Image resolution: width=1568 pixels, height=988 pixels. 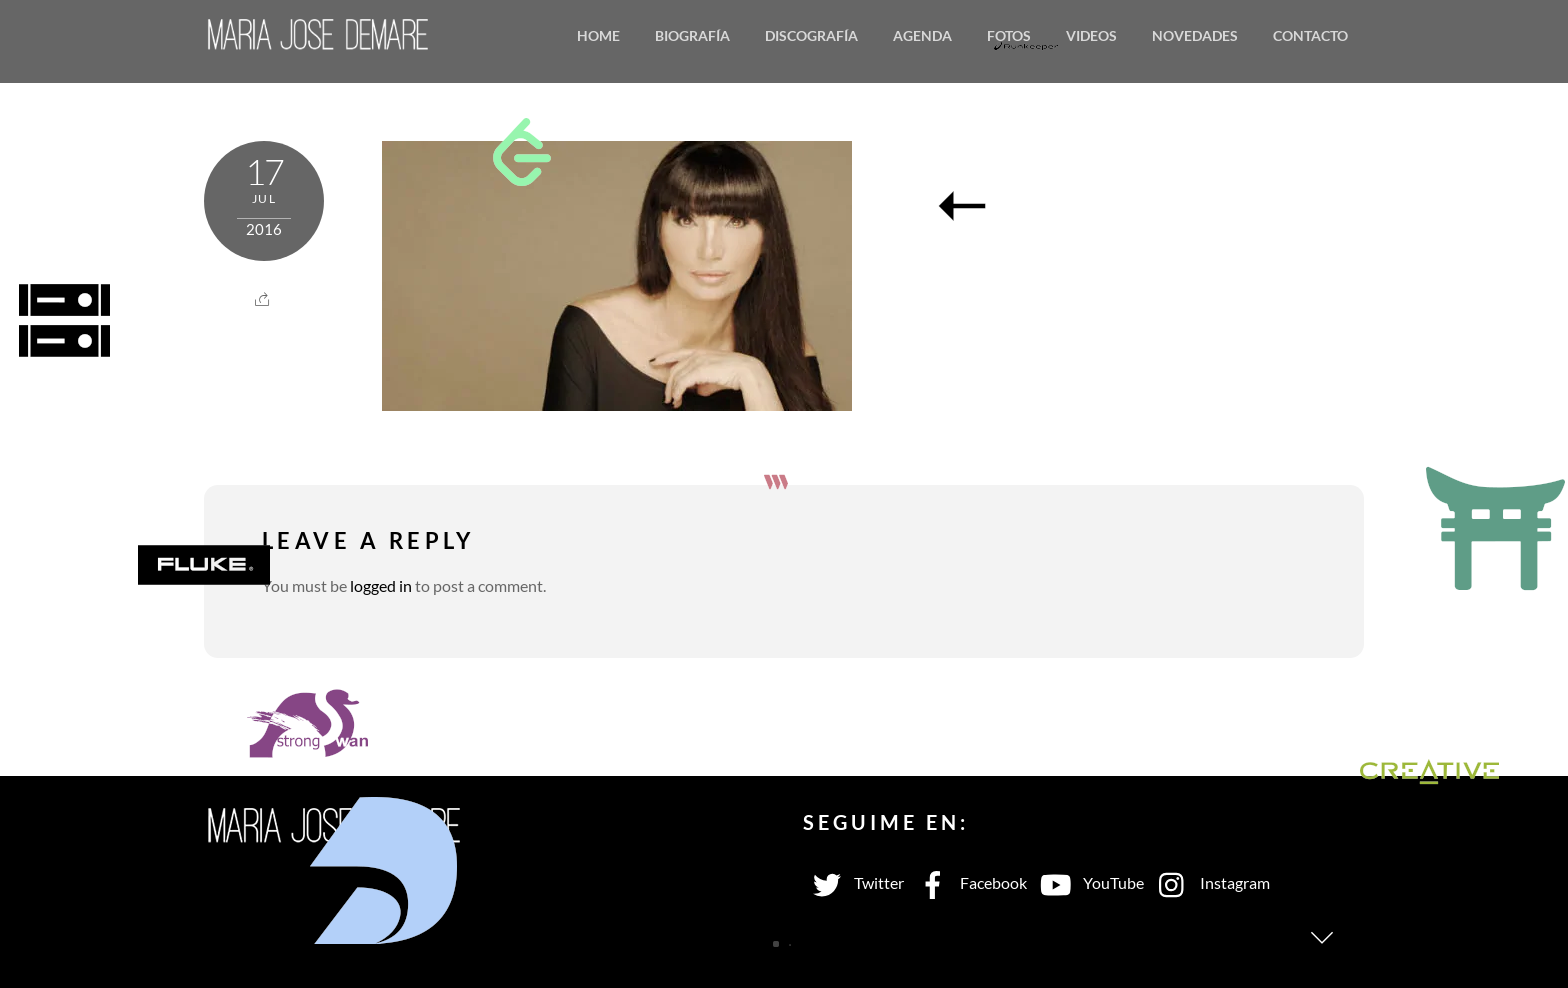 What do you see at coordinates (64, 320) in the screenshot?
I see `google cloud storage service logo` at bounding box center [64, 320].